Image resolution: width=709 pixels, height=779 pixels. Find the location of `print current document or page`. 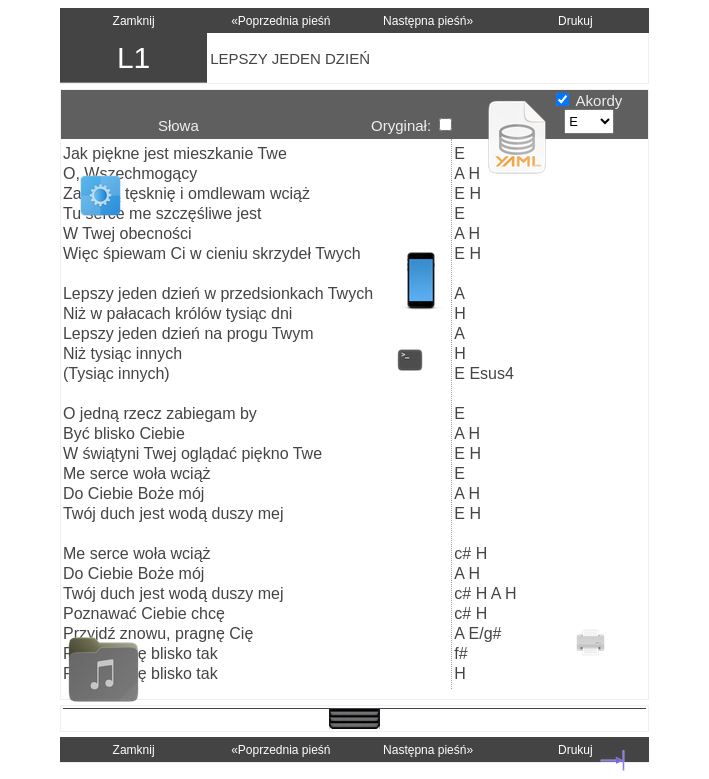

print current document or page is located at coordinates (590, 642).